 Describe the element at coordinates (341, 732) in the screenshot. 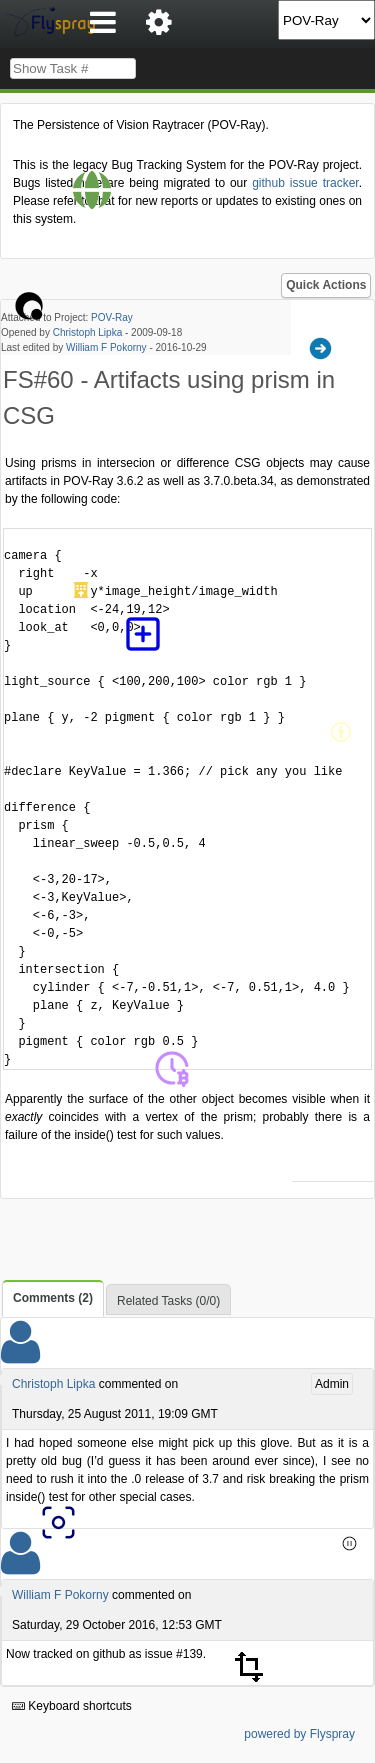

I see `creative commons attribution license indicator` at that location.